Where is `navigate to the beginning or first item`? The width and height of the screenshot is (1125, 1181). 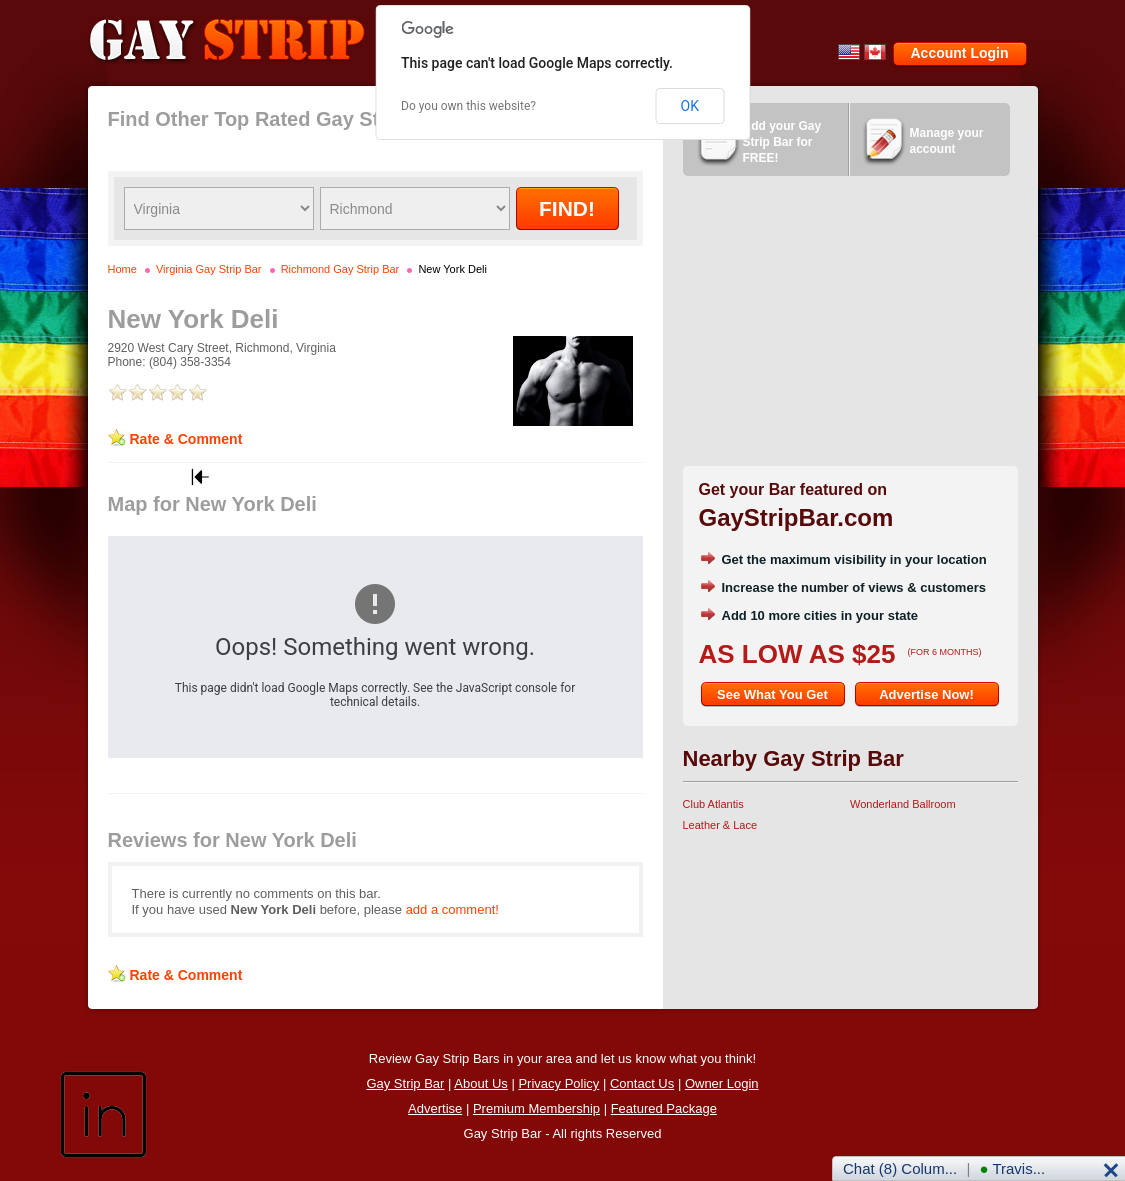 navigate to the beginning or first item is located at coordinates (200, 477).